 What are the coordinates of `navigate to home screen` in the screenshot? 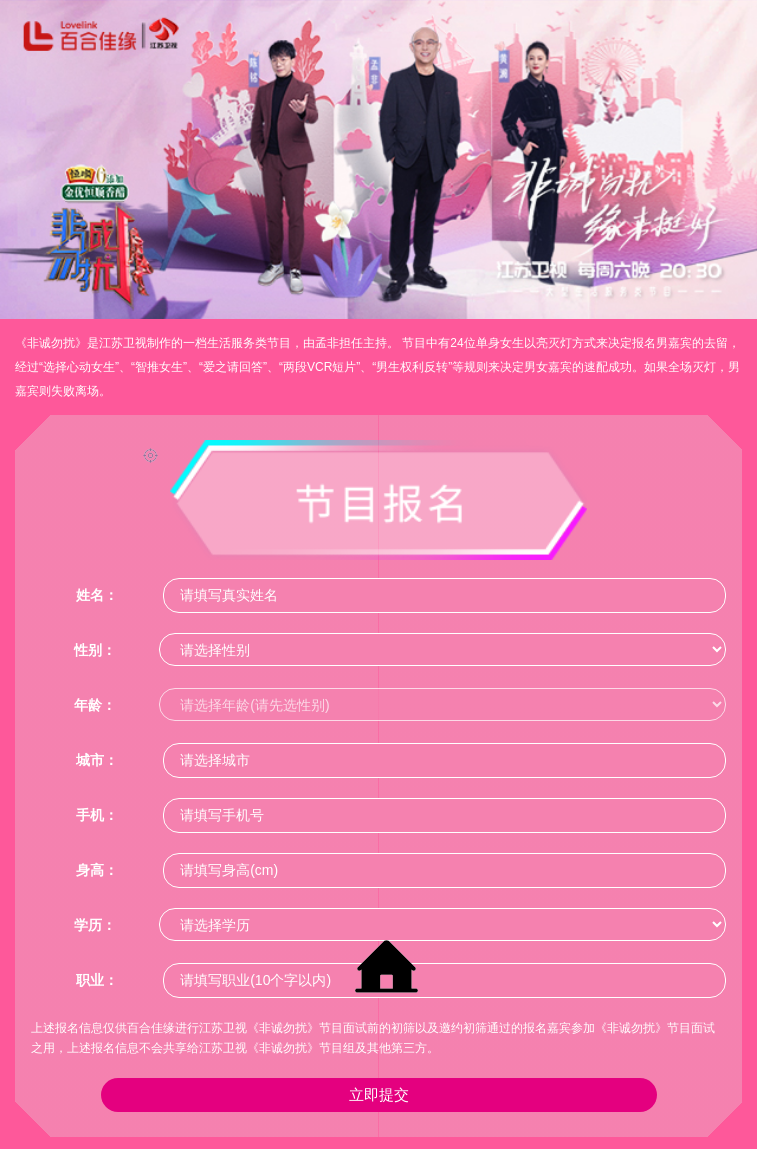 It's located at (386, 967).